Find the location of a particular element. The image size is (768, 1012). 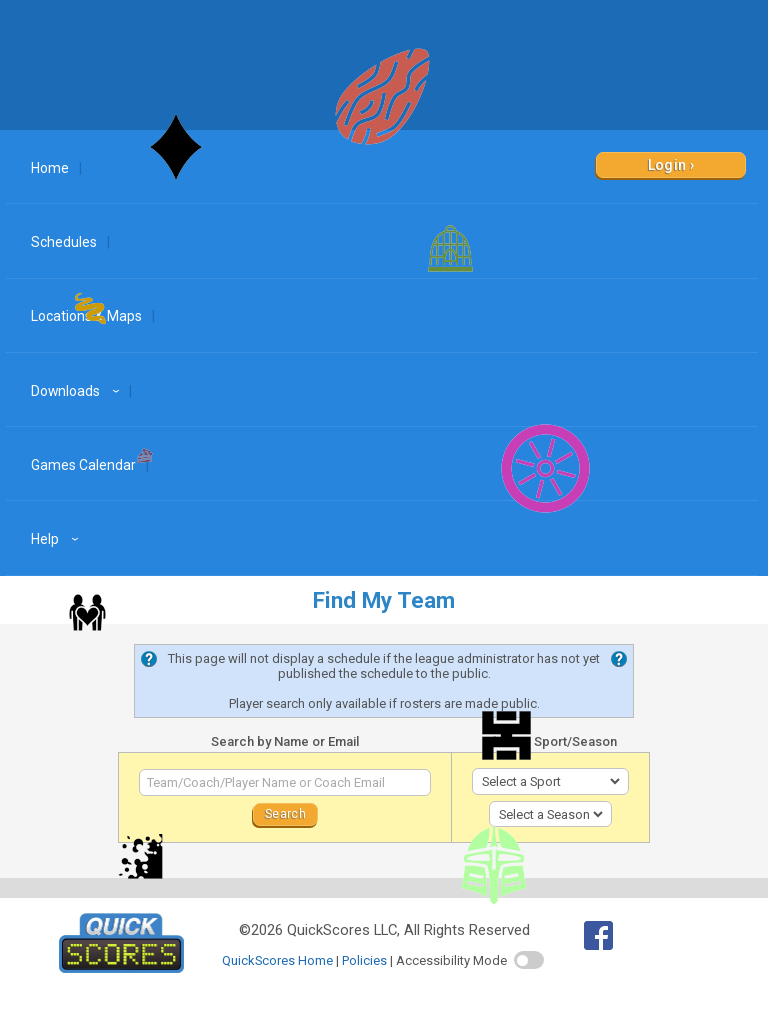

indicates ink or paint splatter effect tool is located at coordinates (140, 856).